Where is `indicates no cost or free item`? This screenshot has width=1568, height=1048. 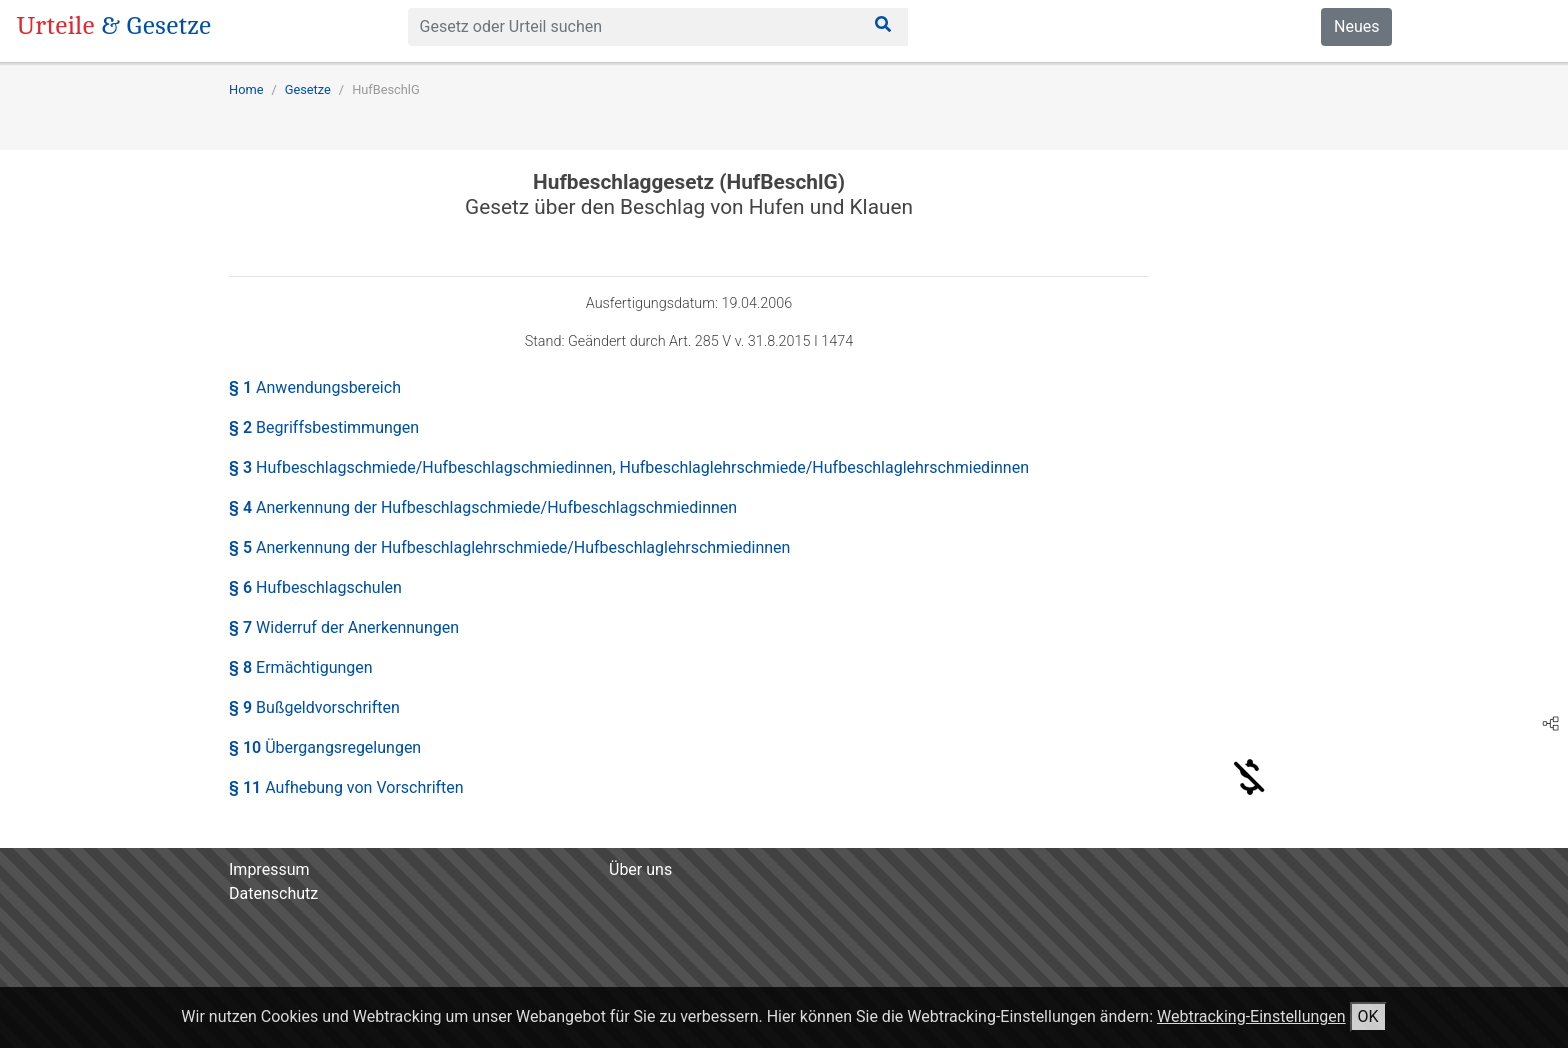 indicates no cost or free item is located at coordinates (1249, 777).